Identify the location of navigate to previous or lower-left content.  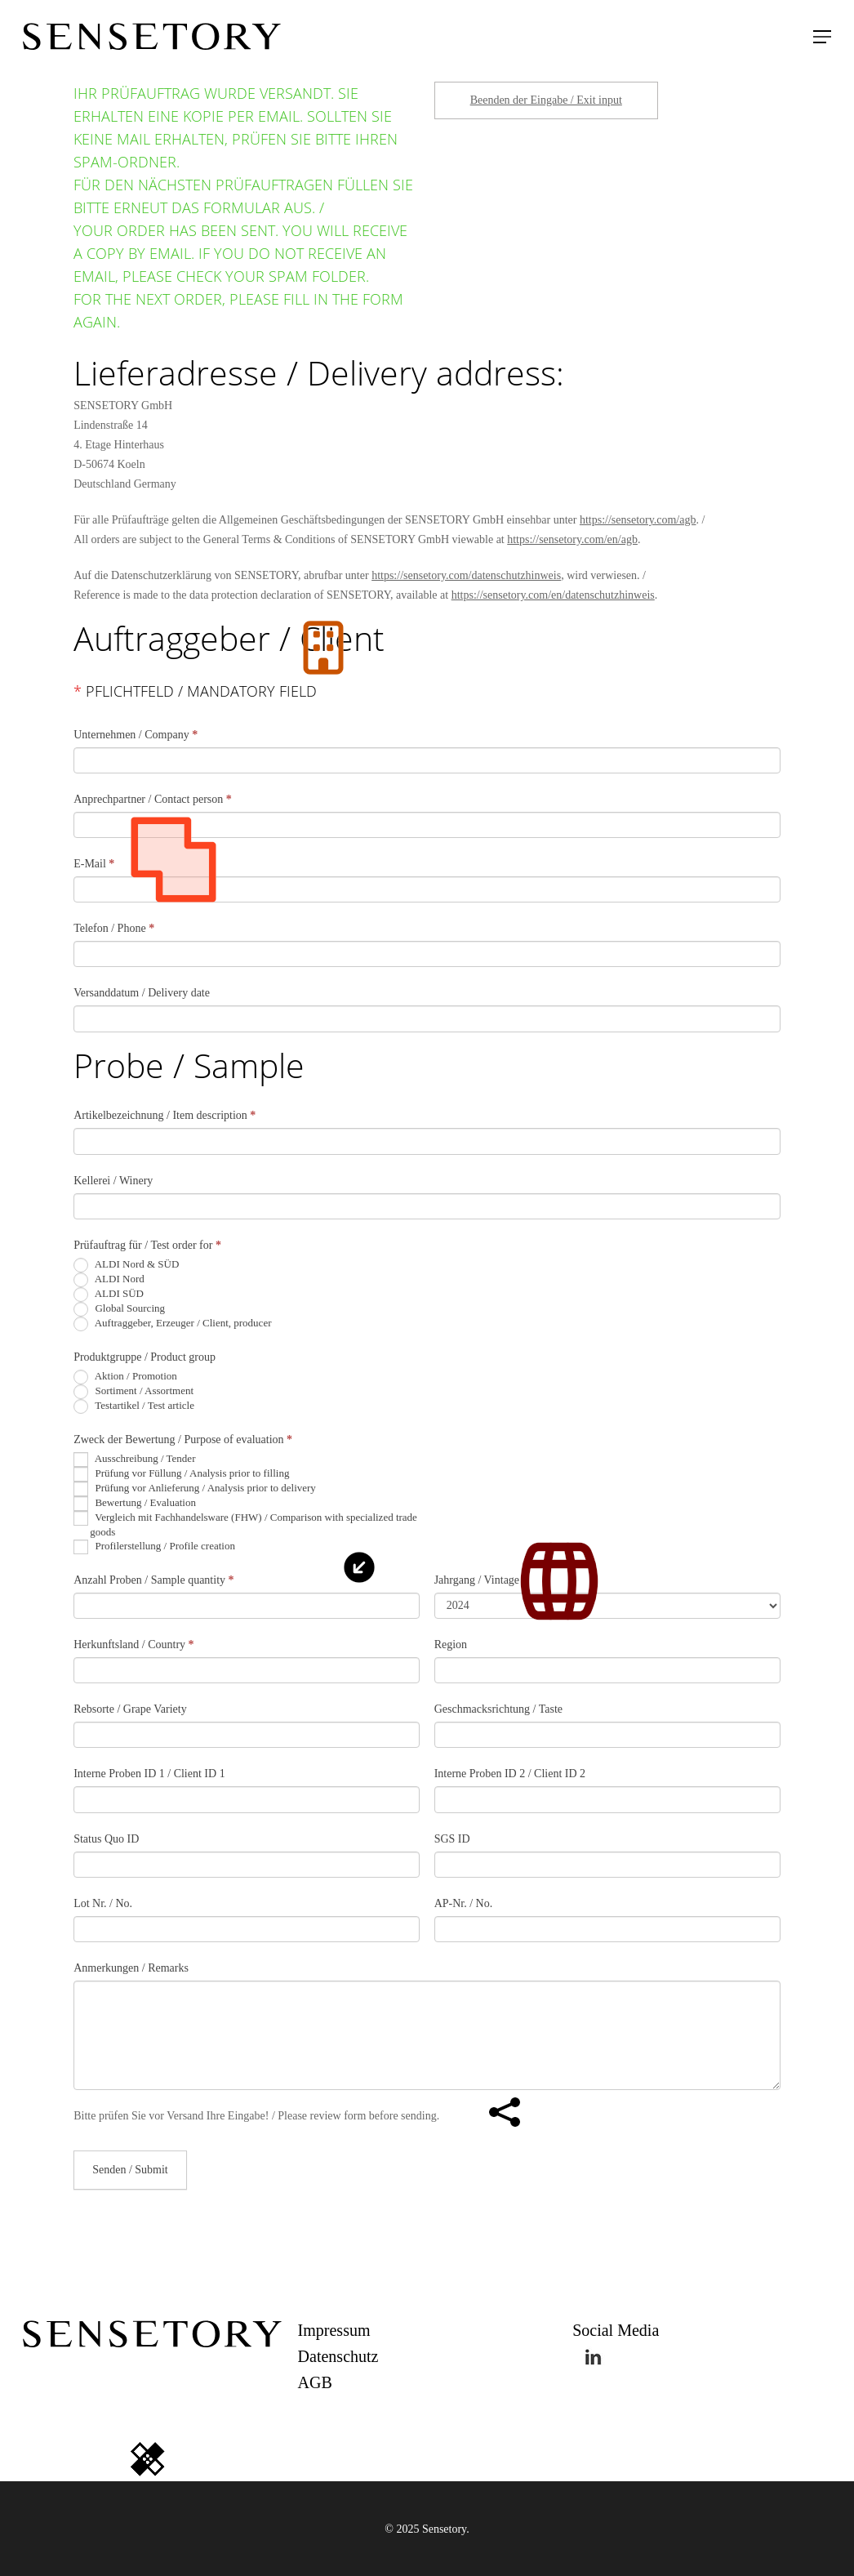
(359, 1567).